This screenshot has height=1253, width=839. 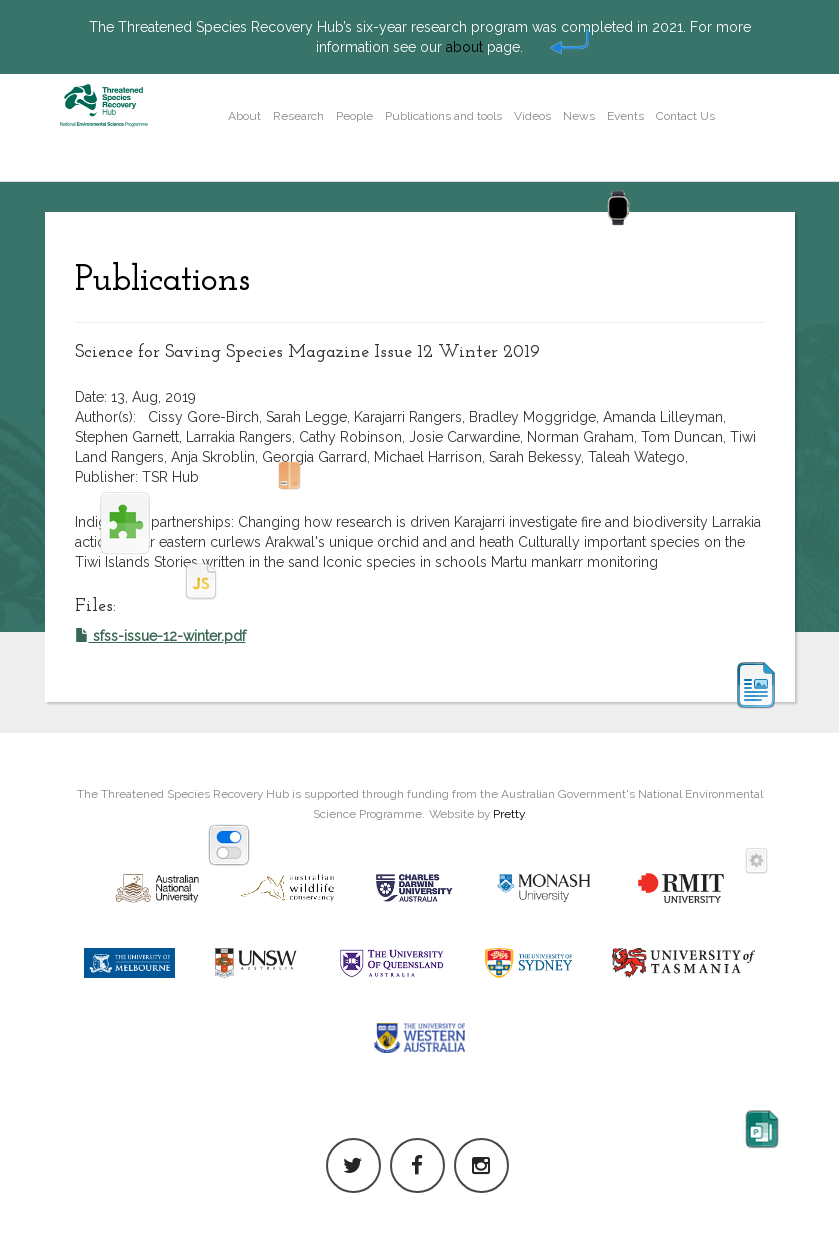 What do you see at coordinates (762, 1129) in the screenshot?
I see `a microsoft publisher document file` at bounding box center [762, 1129].